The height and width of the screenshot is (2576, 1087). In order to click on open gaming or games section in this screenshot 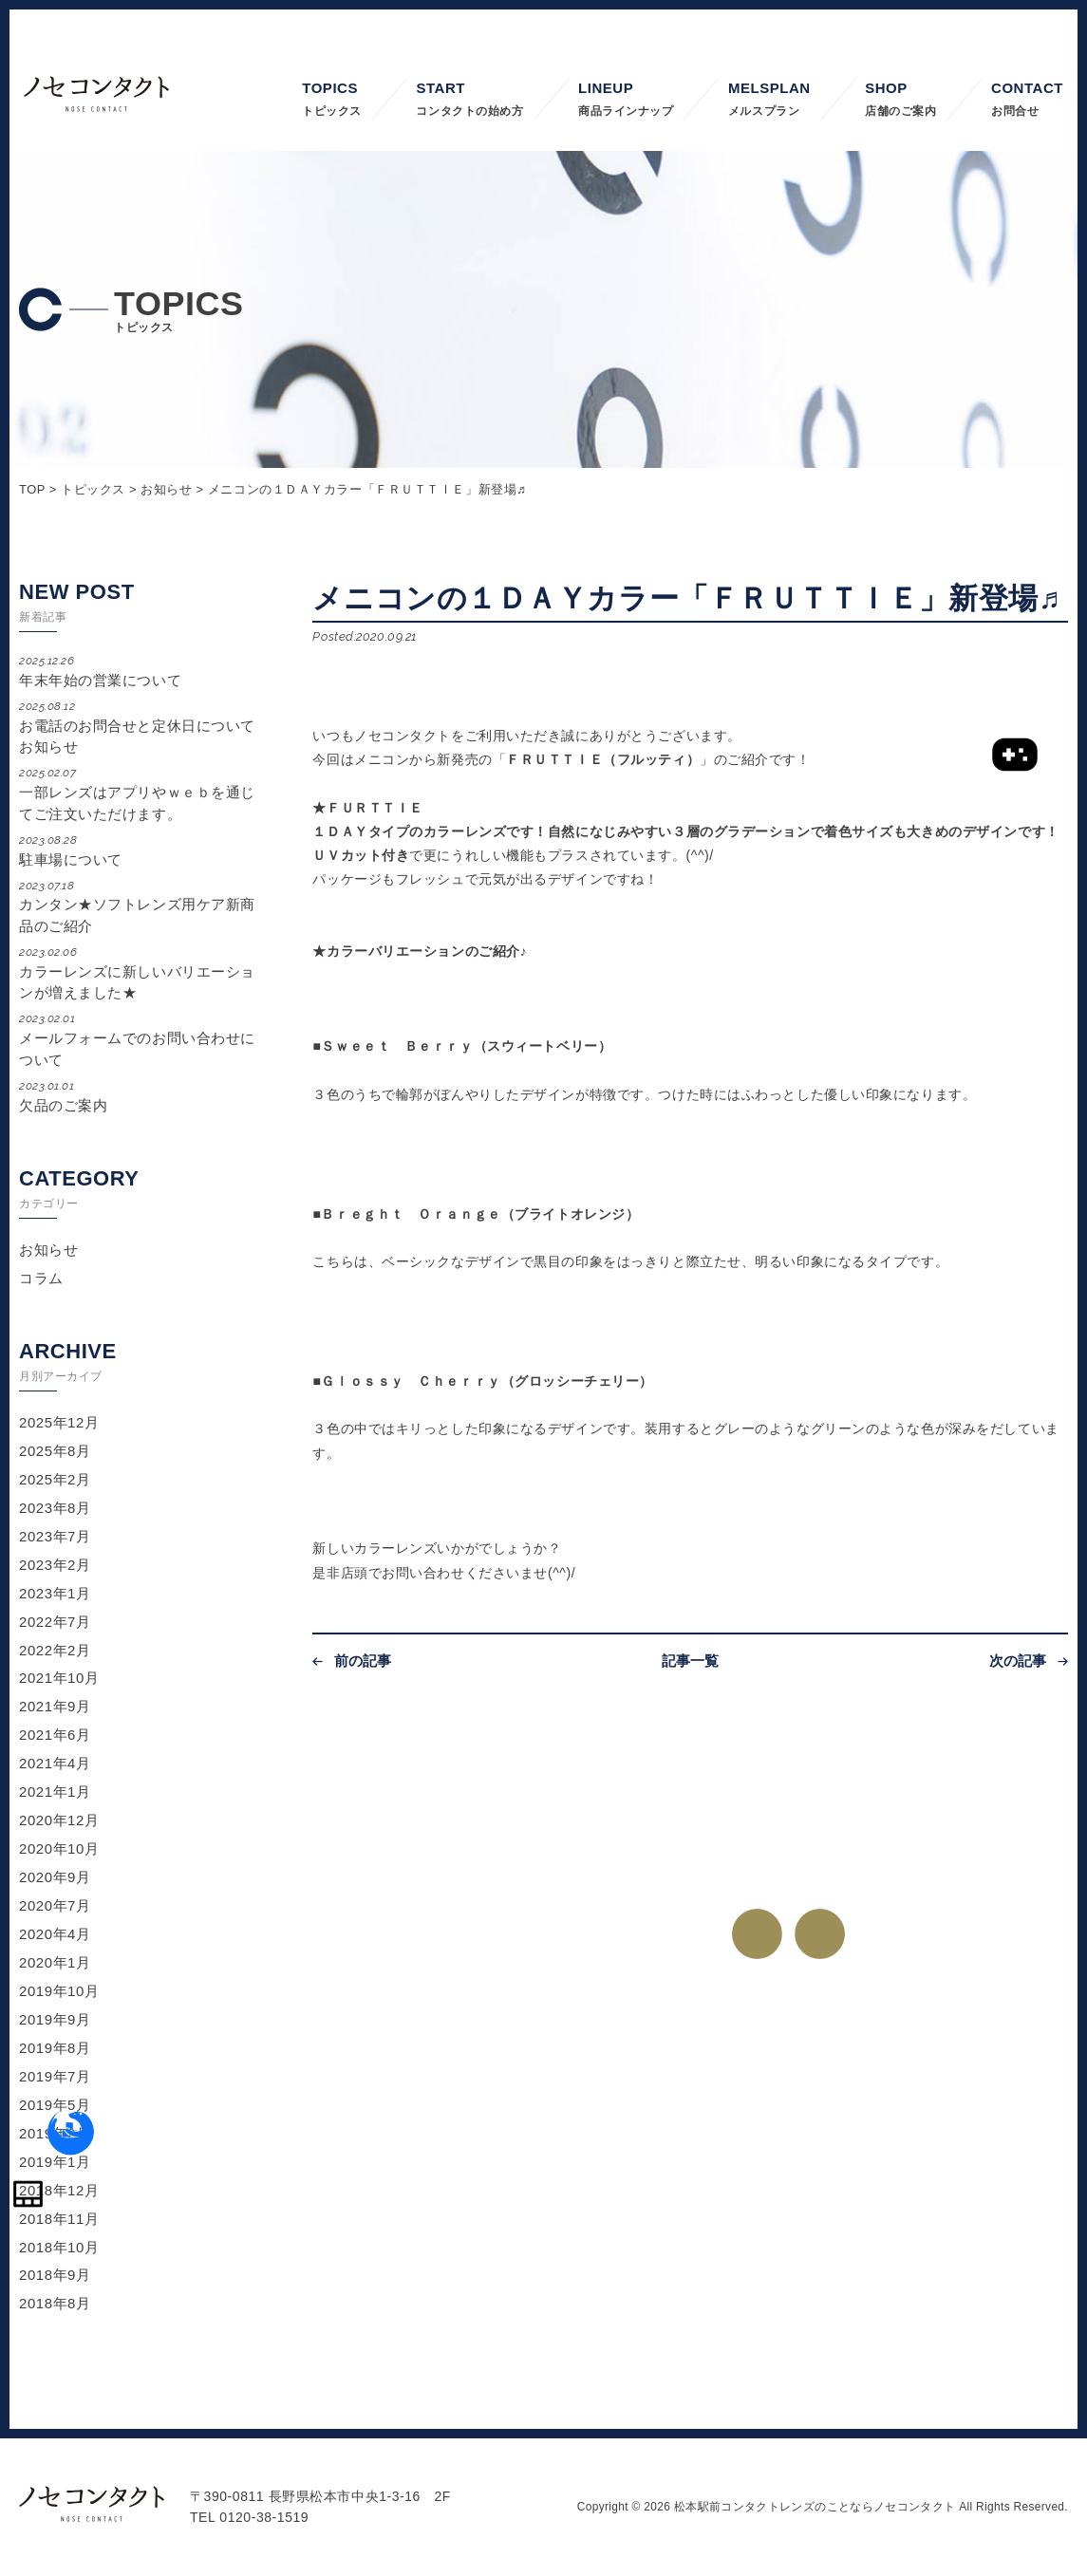, I will do `click(1015, 755)`.